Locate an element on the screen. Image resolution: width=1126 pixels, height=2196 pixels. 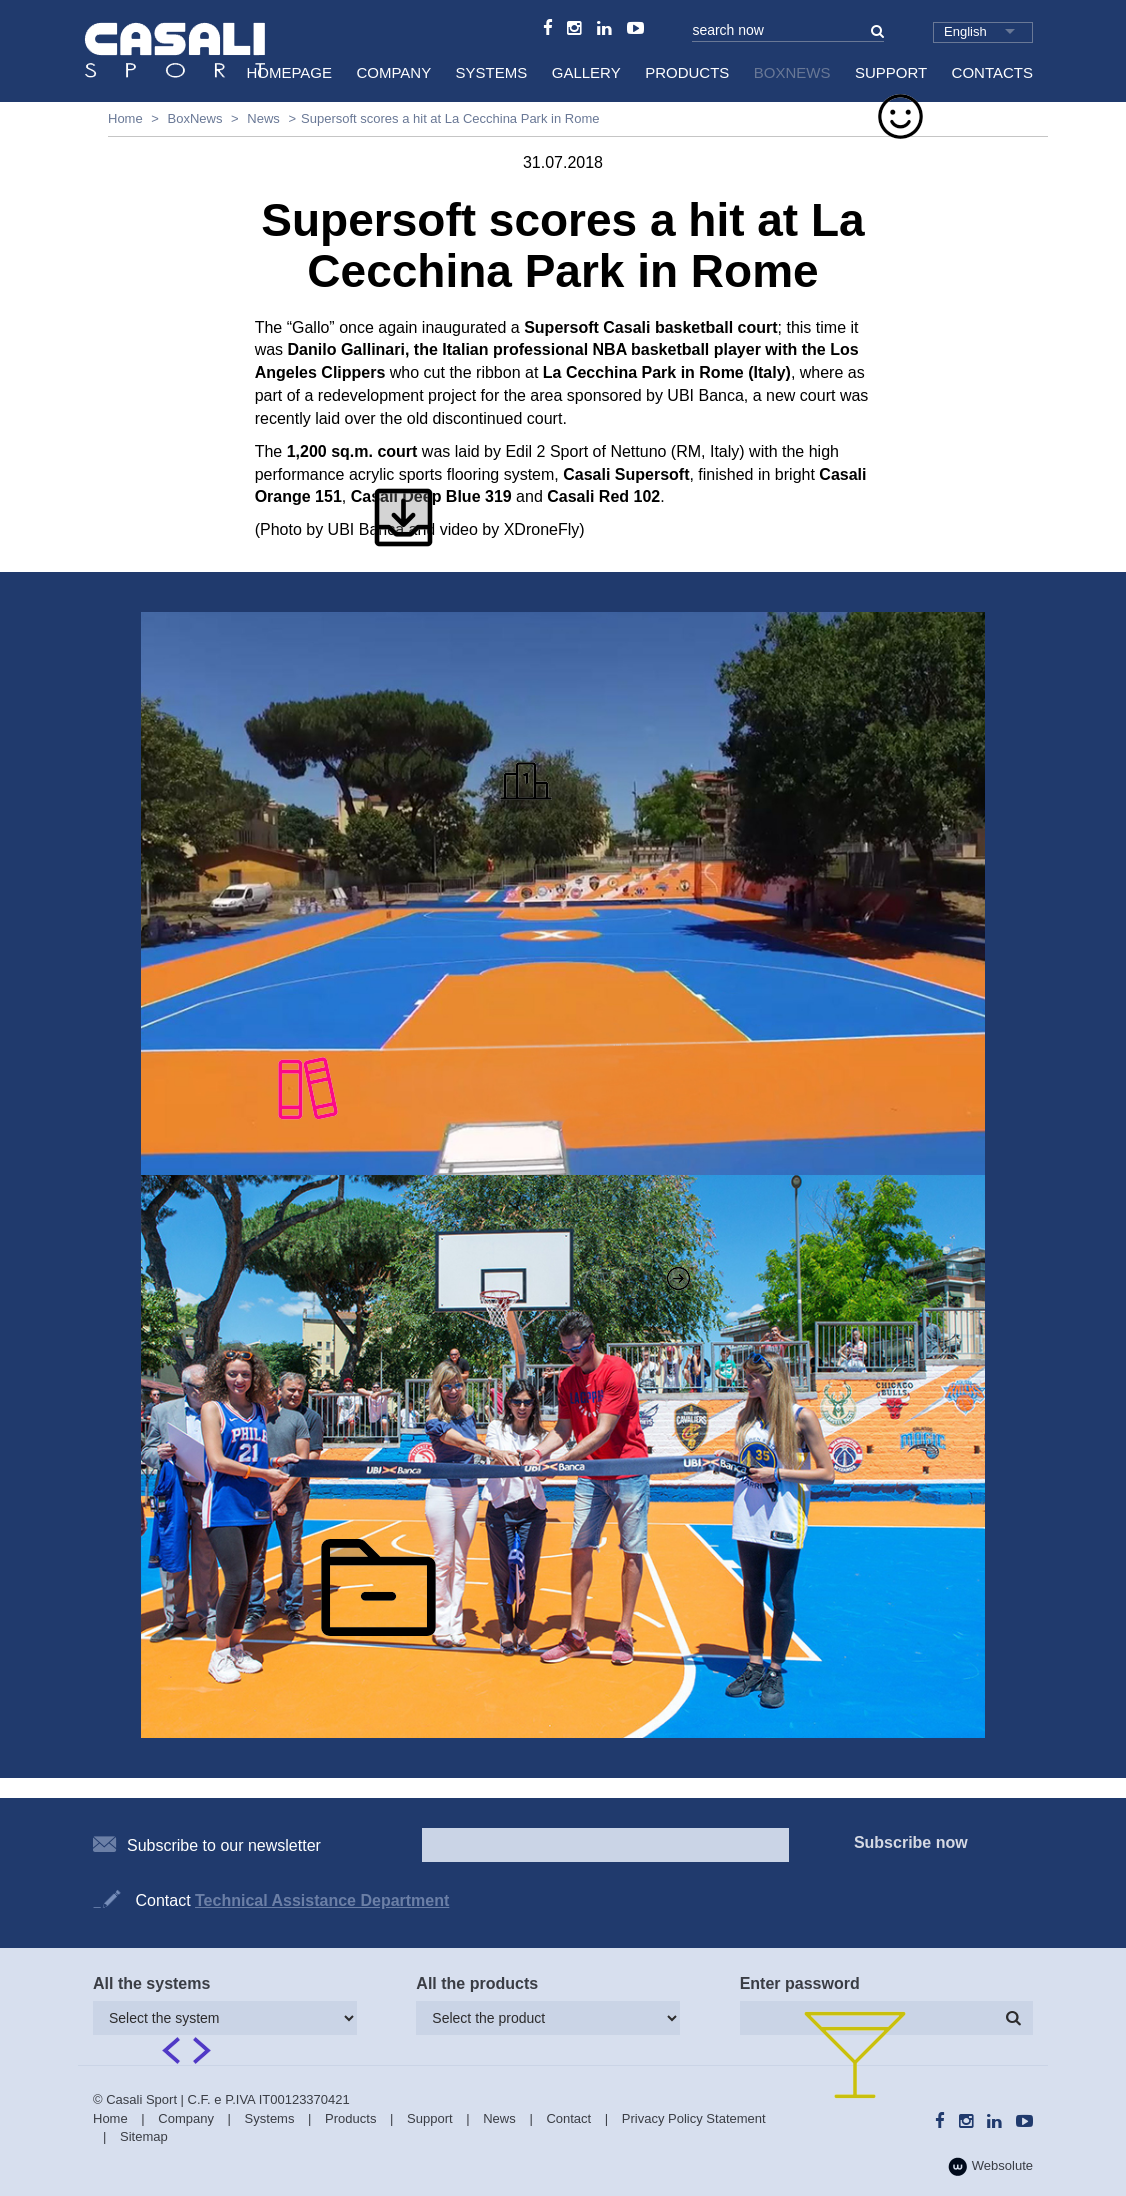
proceed to the next step is located at coordinates (678, 1278).